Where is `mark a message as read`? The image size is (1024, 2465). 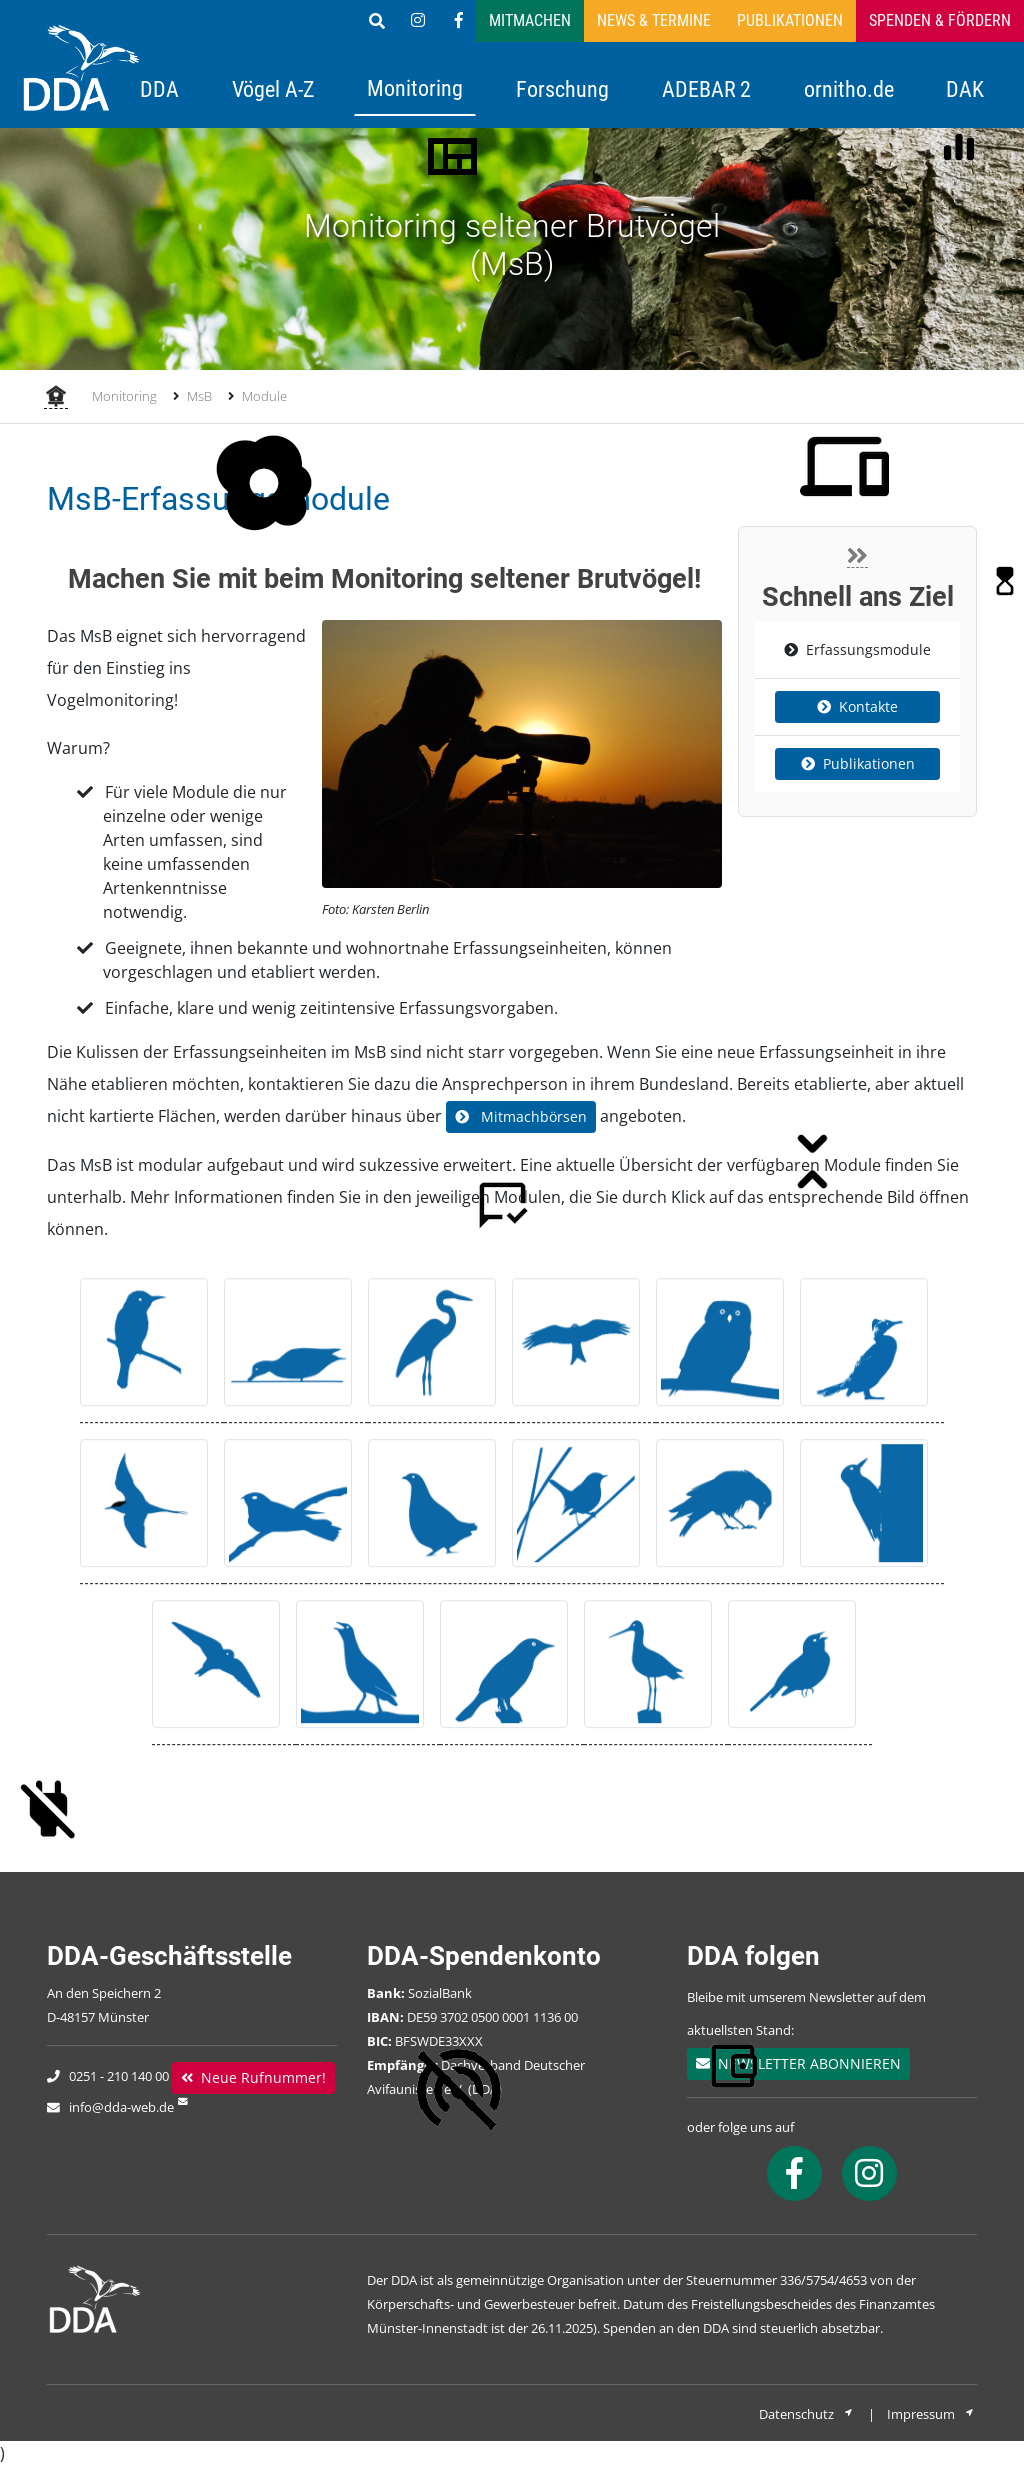
mark a message as read is located at coordinates (502, 1205).